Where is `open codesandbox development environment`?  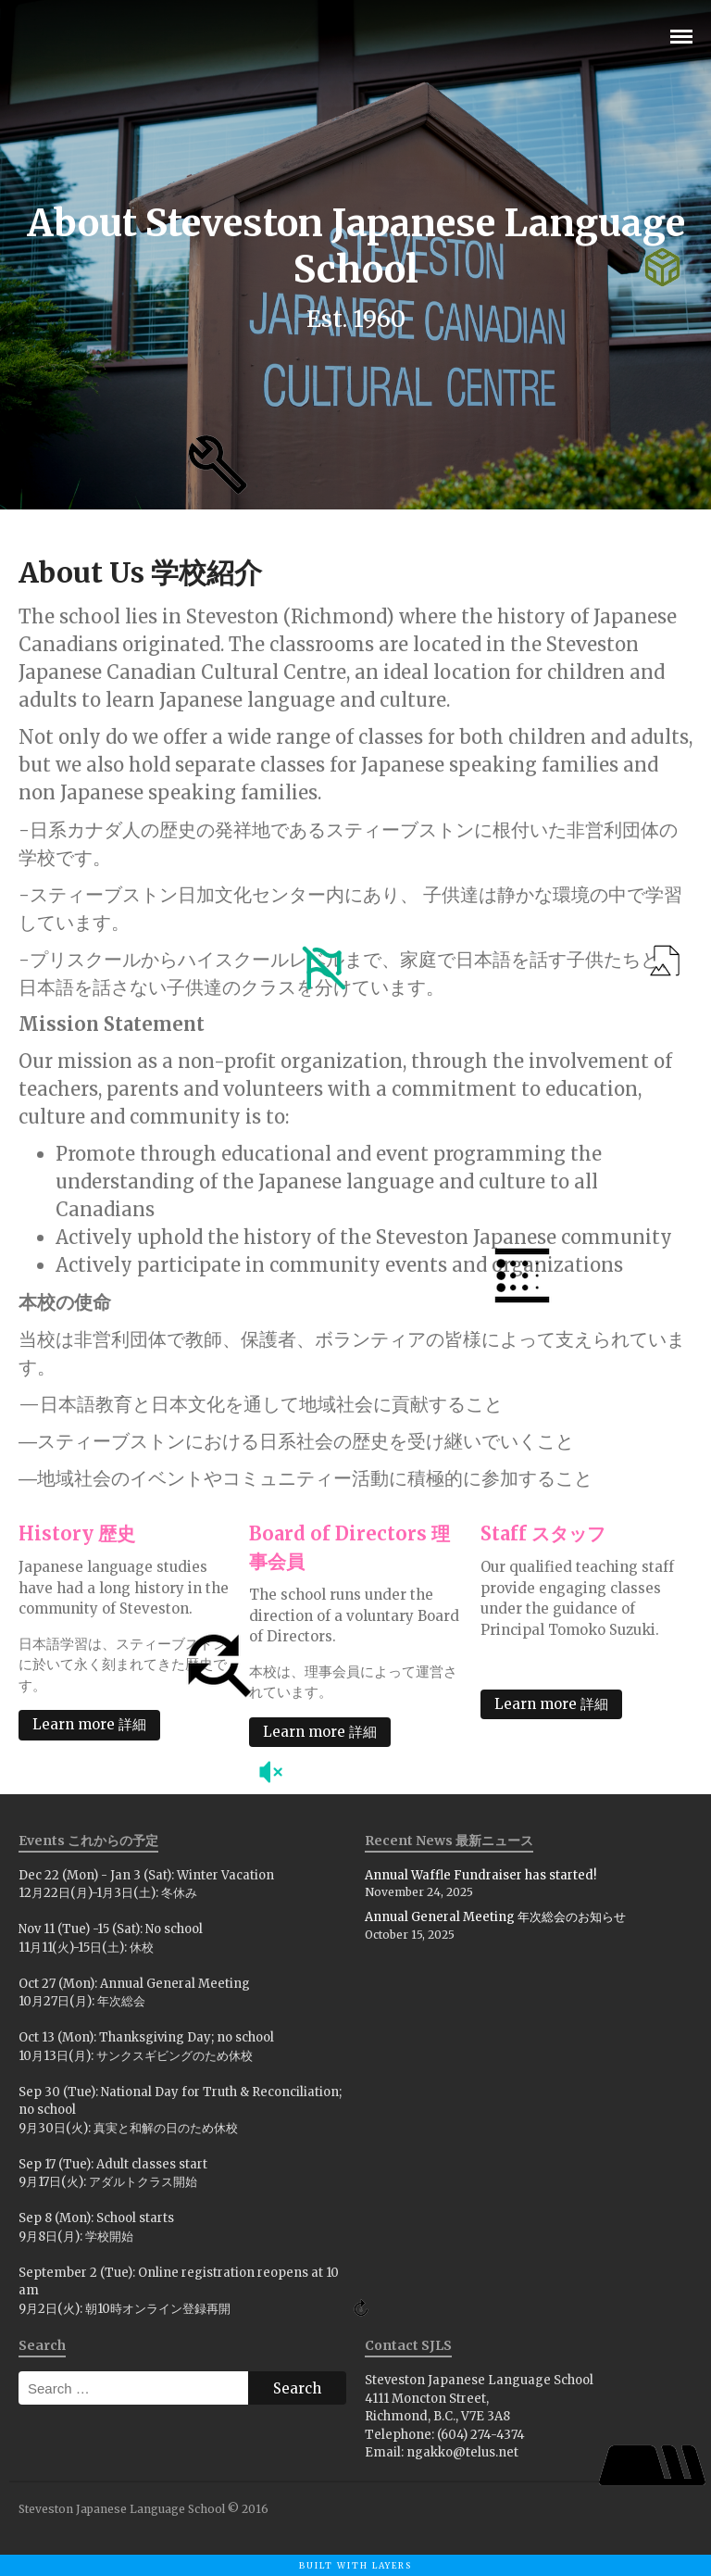
open codesandbox development environment is located at coordinates (662, 267).